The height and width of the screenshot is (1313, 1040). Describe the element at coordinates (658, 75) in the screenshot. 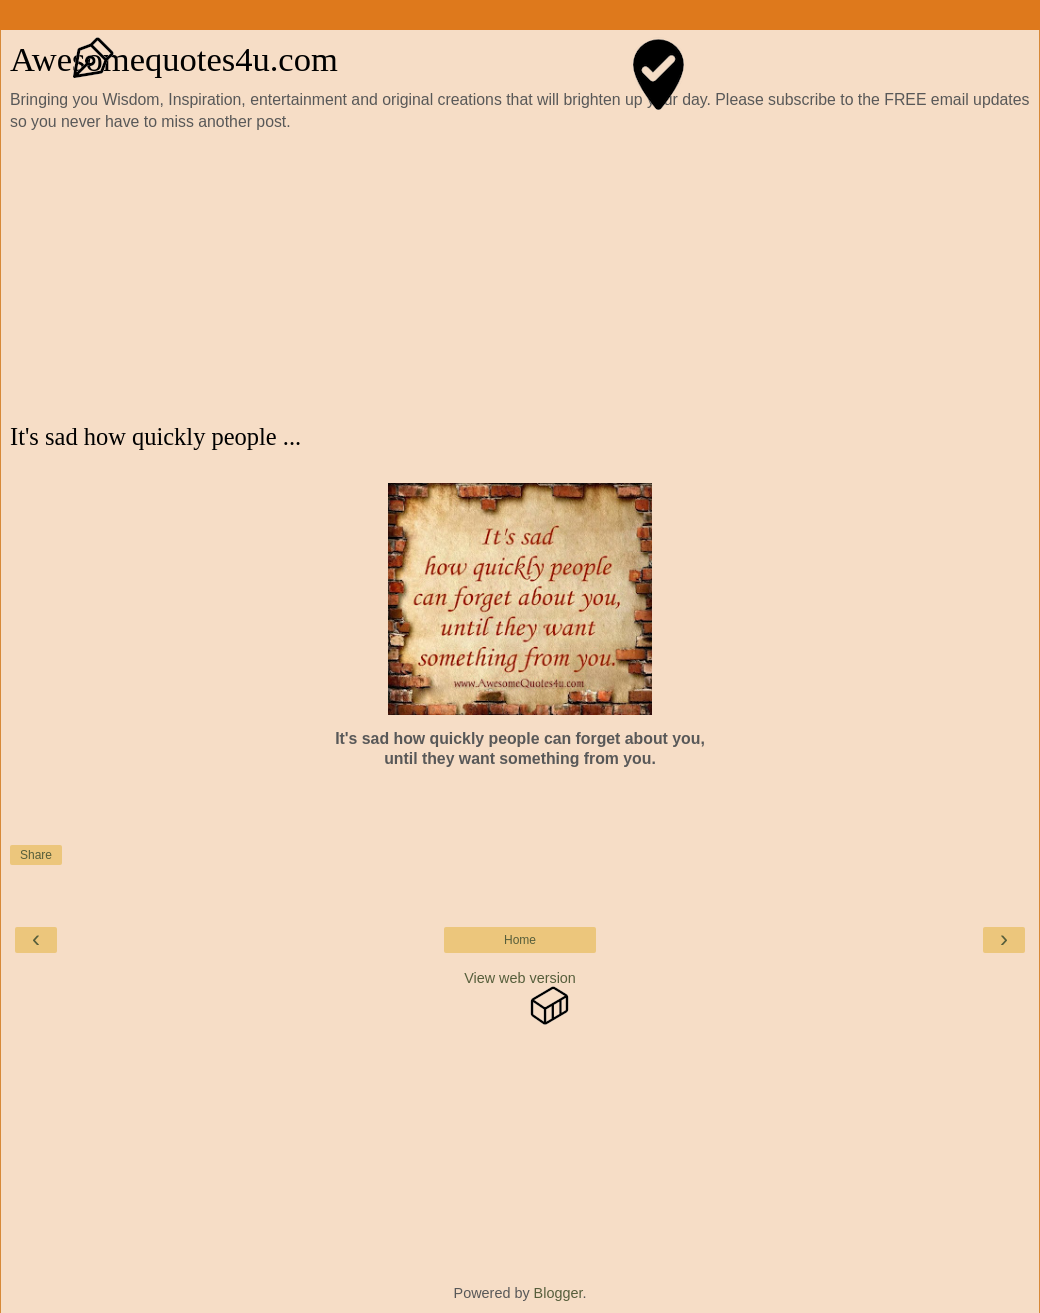

I see `confirm or select a location` at that location.